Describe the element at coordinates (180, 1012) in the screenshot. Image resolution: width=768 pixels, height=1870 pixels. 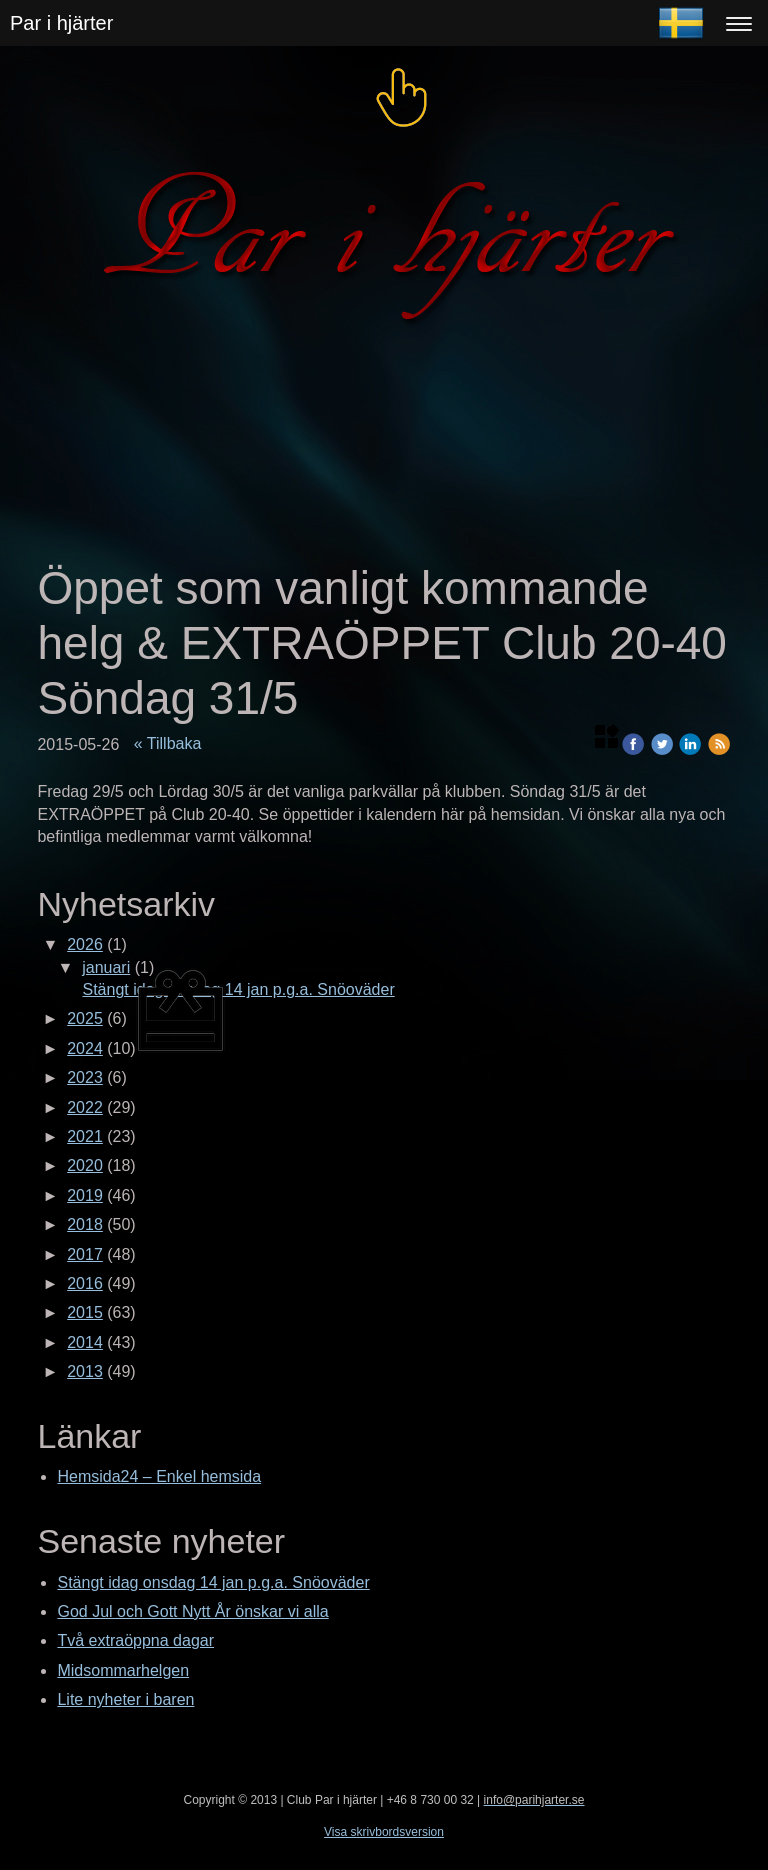
I see `view or redeem a gift card` at that location.